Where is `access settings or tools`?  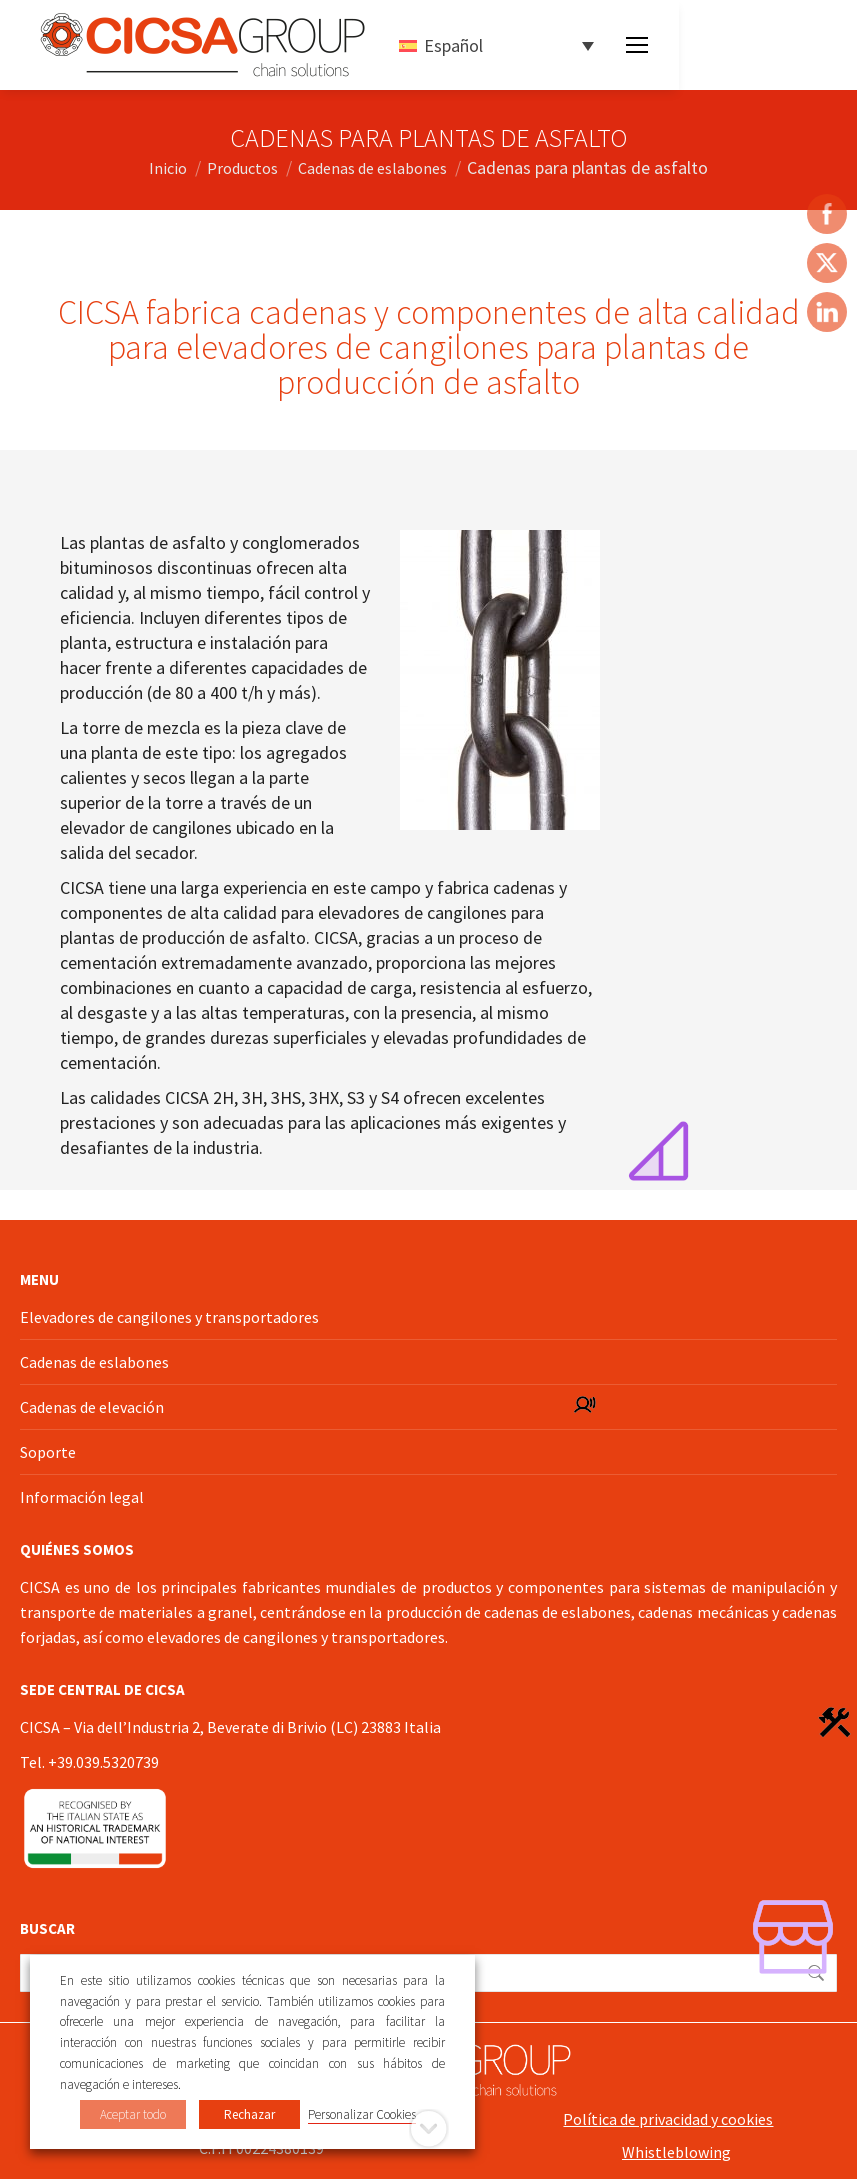 access settings or tools is located at coordinates (834, 1722).